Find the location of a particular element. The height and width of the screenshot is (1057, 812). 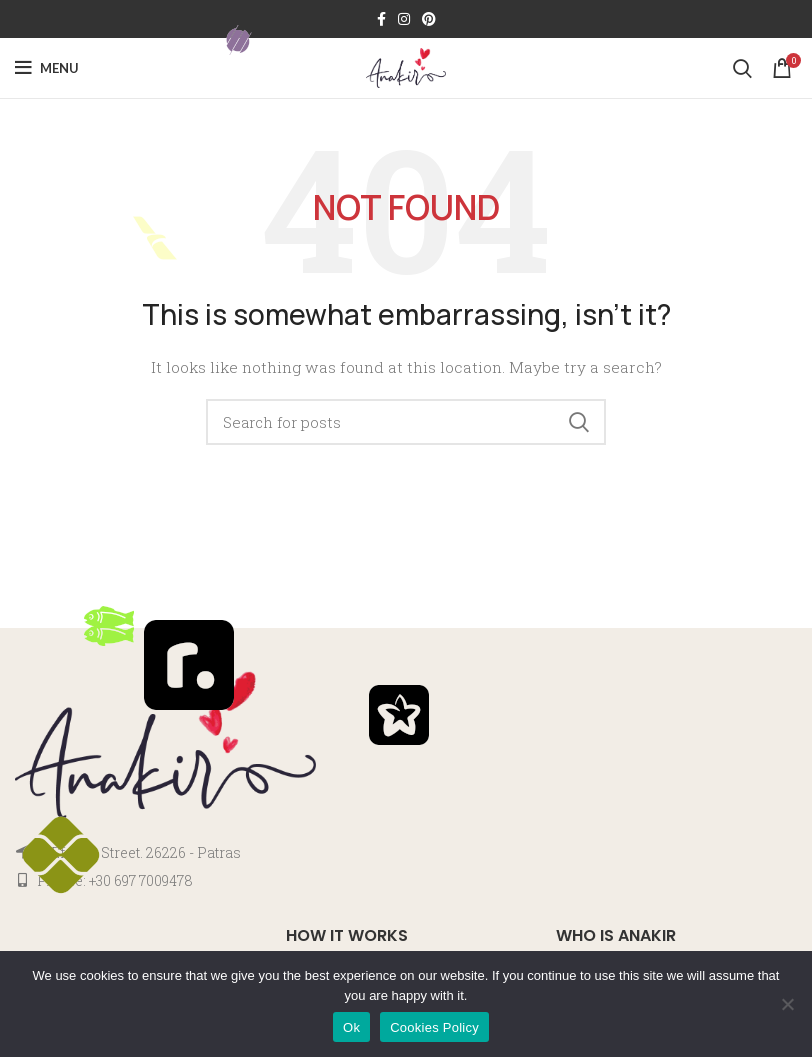

open roadmap.sh website or app is located at coordinates (189, 665).